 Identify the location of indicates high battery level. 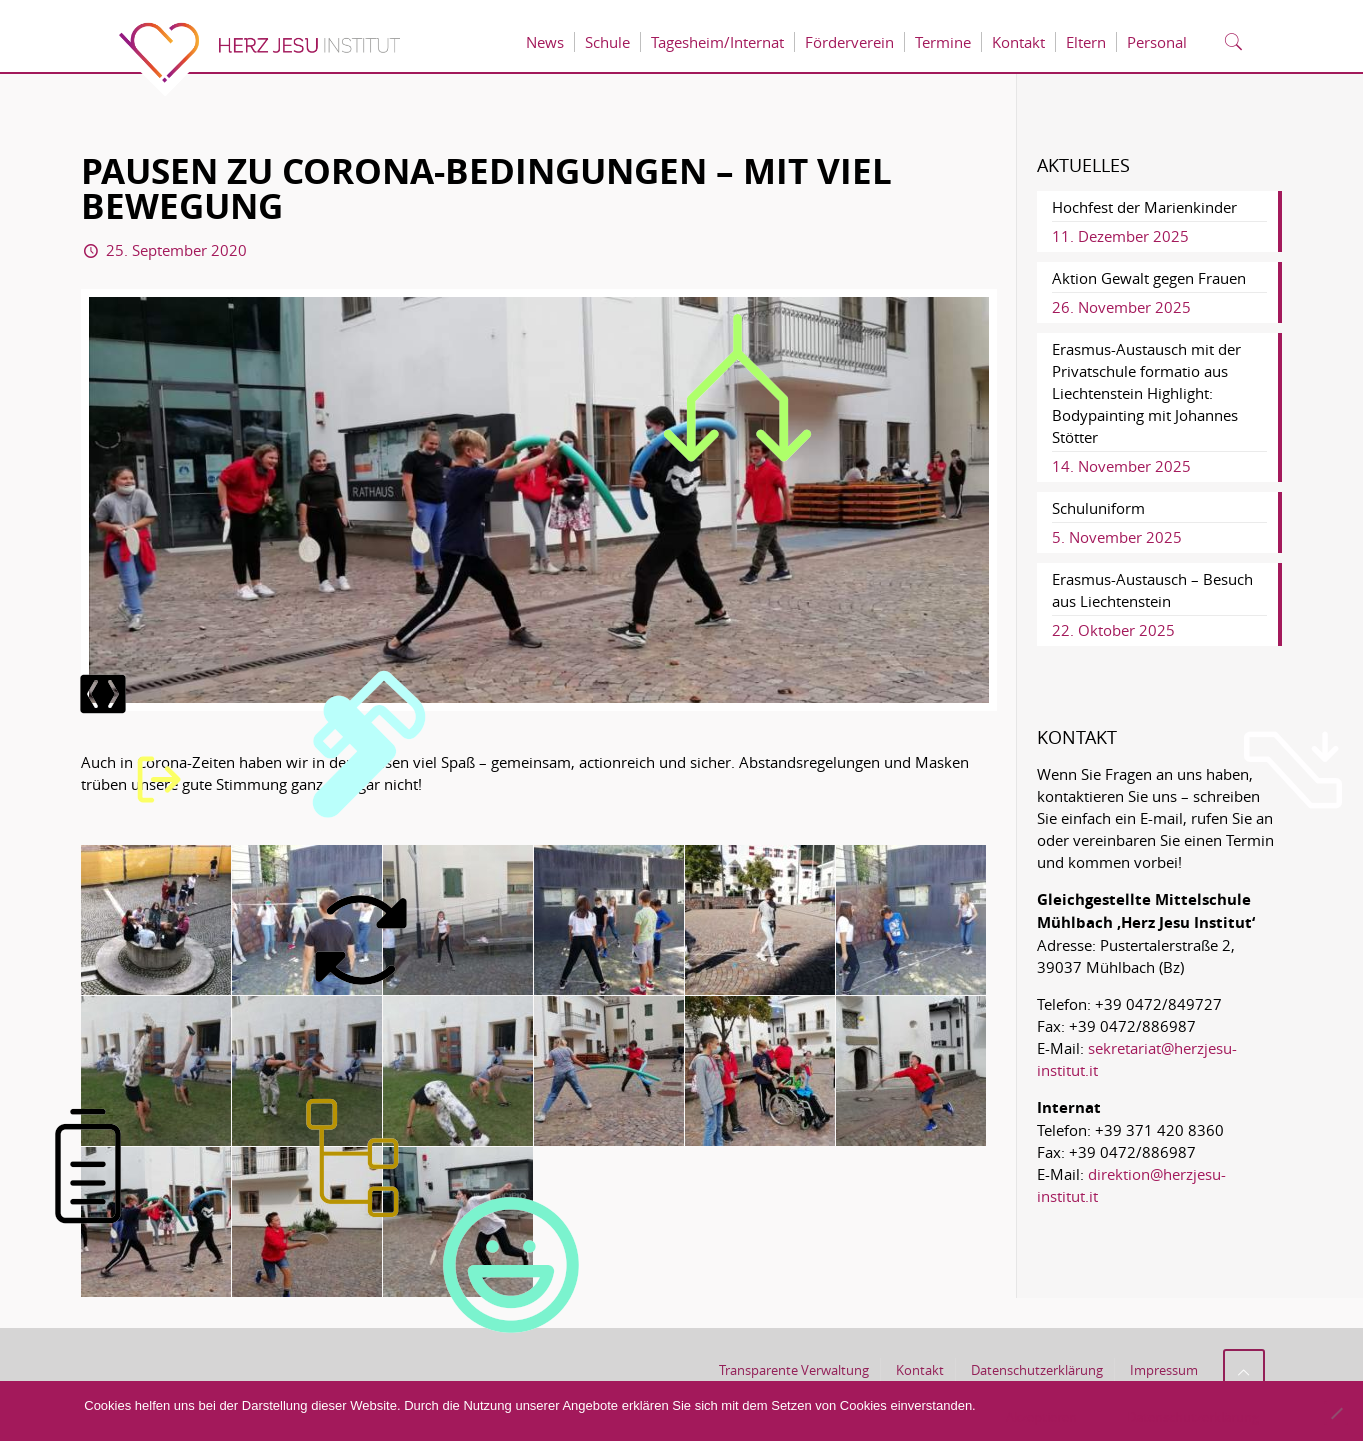
(88, 1168).